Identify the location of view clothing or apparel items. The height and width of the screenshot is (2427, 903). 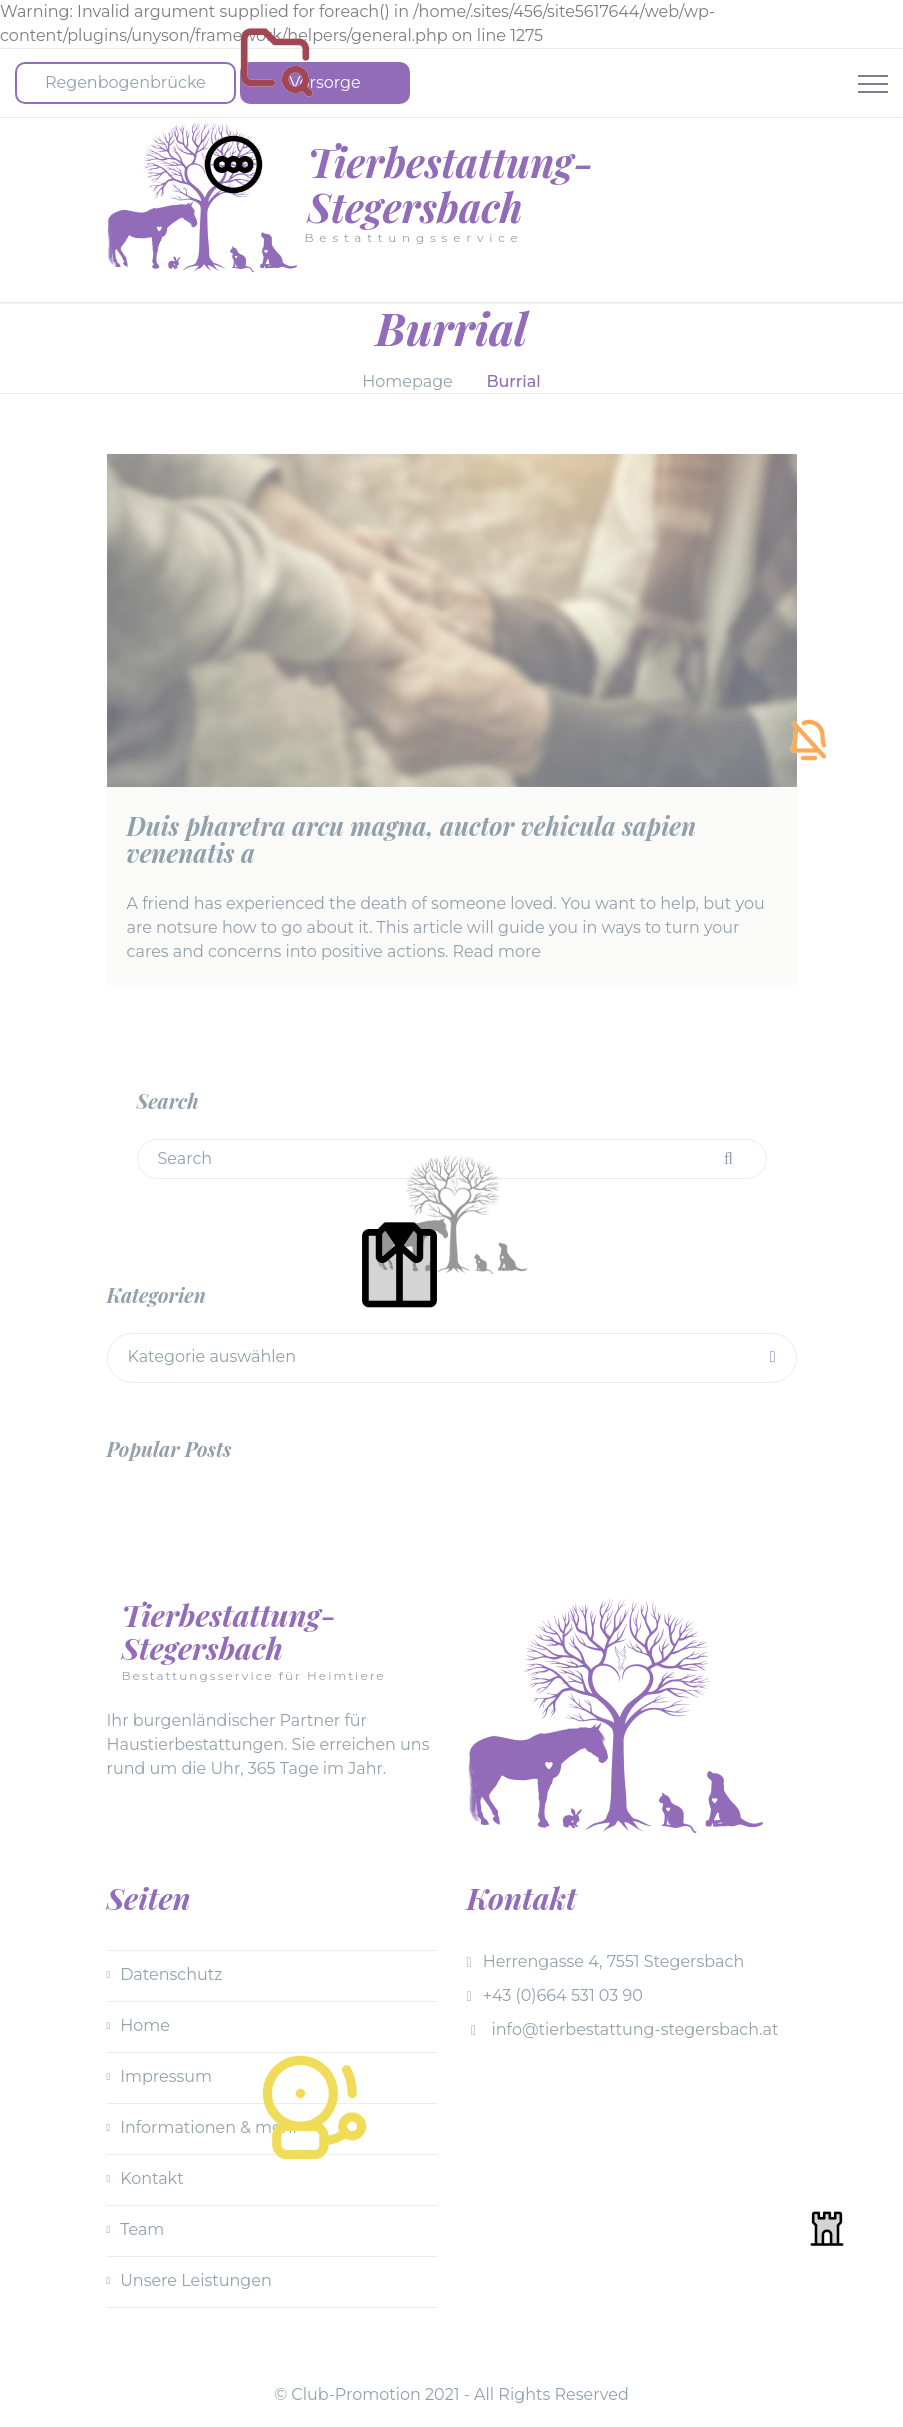
(399, 1266).